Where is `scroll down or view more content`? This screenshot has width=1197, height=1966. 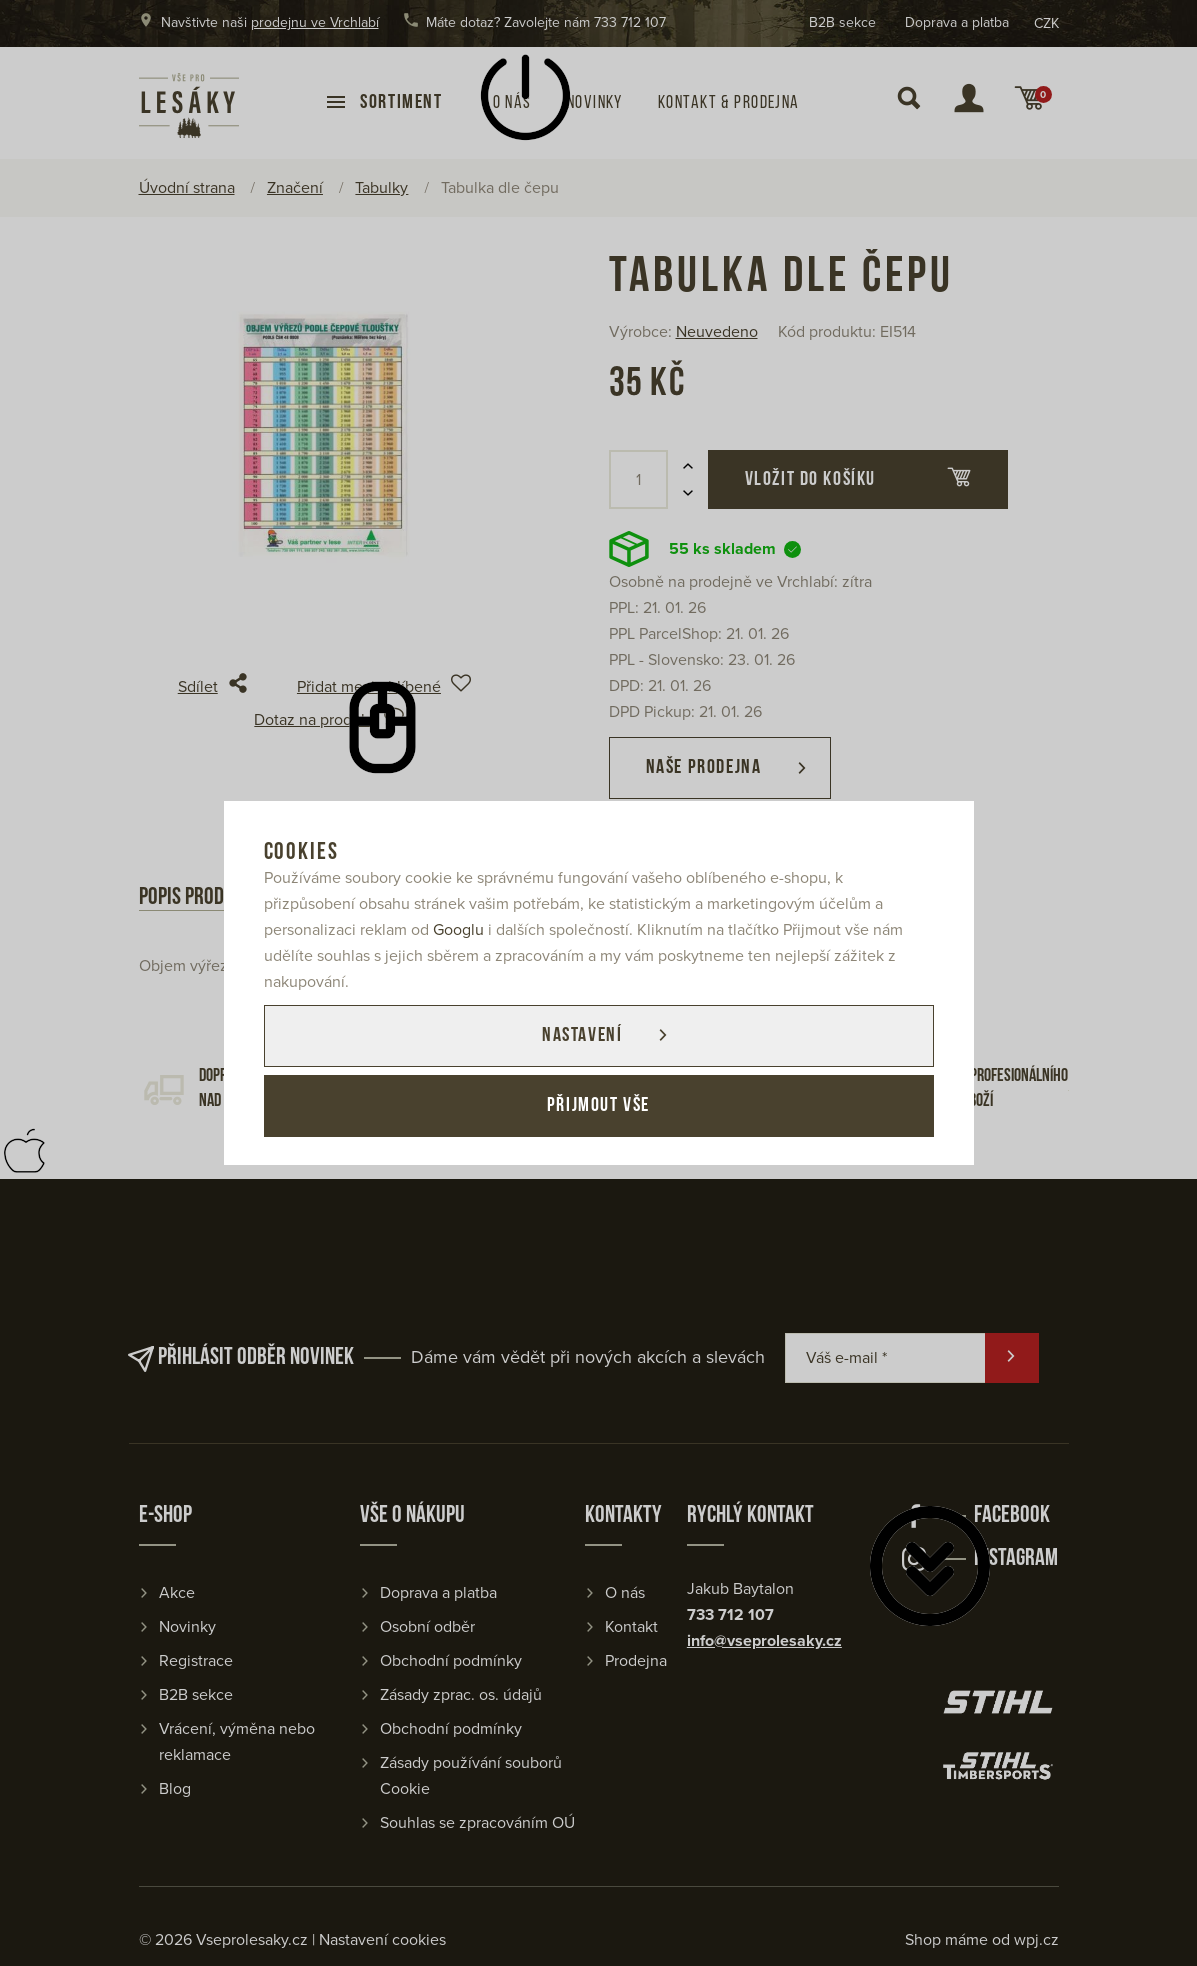
scroll down or view more content is located at coordinates (930, 1566).